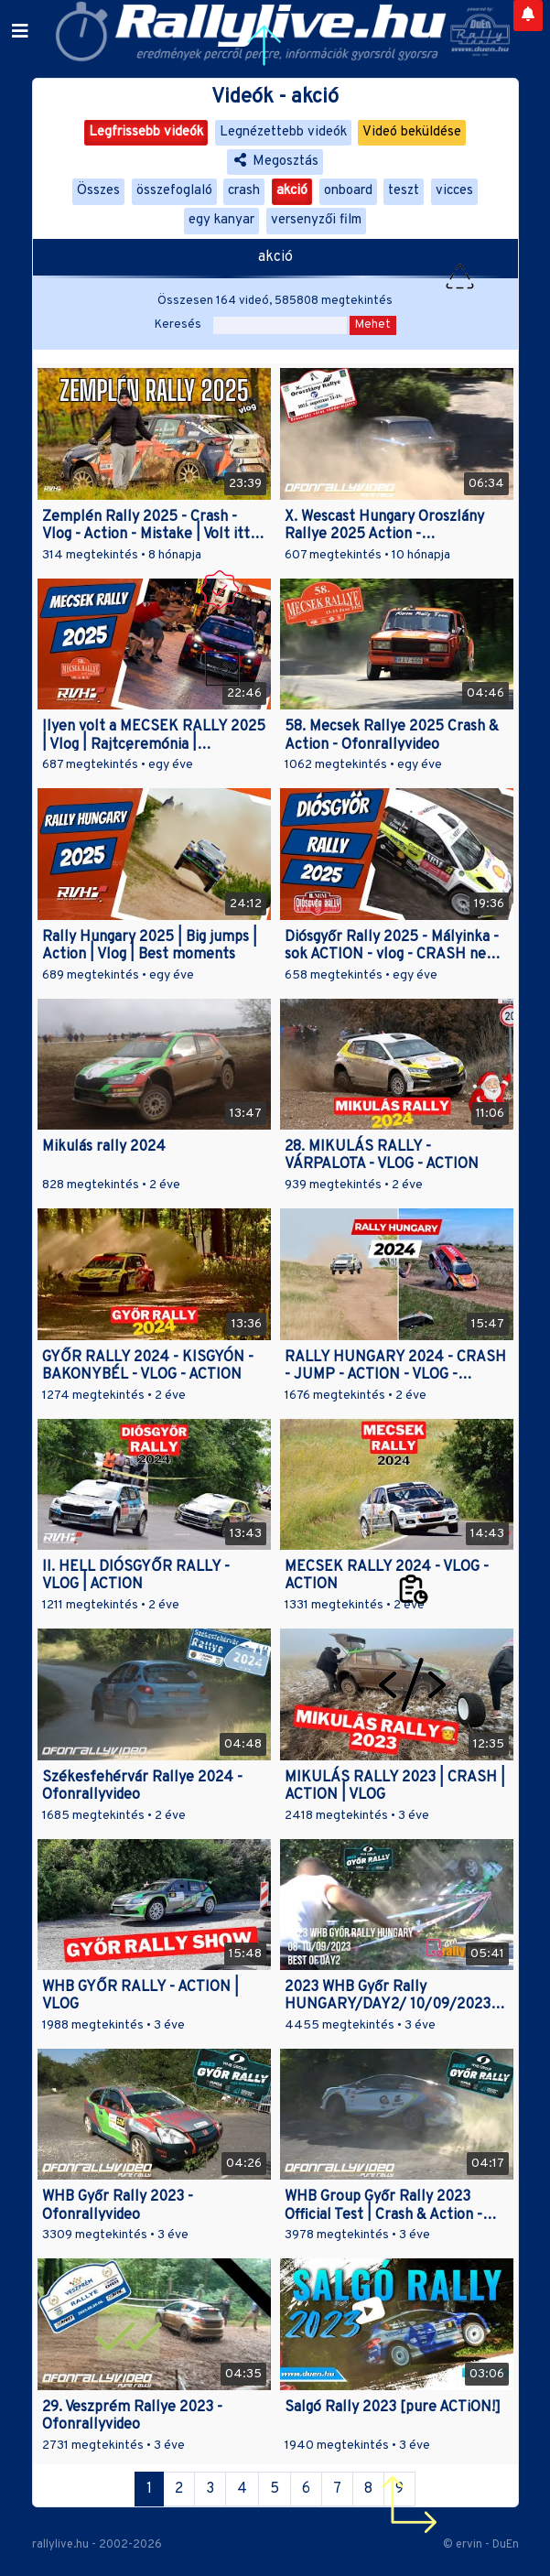 The image size is (550, 2576). I want to click on navigate to the next item or screen, so click(222, 669).